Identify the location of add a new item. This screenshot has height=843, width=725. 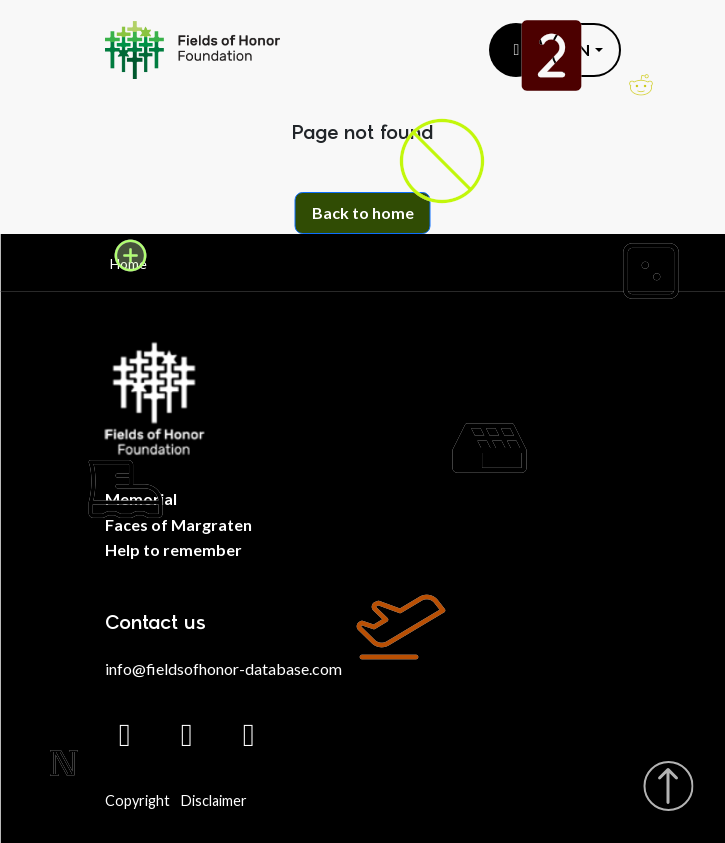
(130, 255).